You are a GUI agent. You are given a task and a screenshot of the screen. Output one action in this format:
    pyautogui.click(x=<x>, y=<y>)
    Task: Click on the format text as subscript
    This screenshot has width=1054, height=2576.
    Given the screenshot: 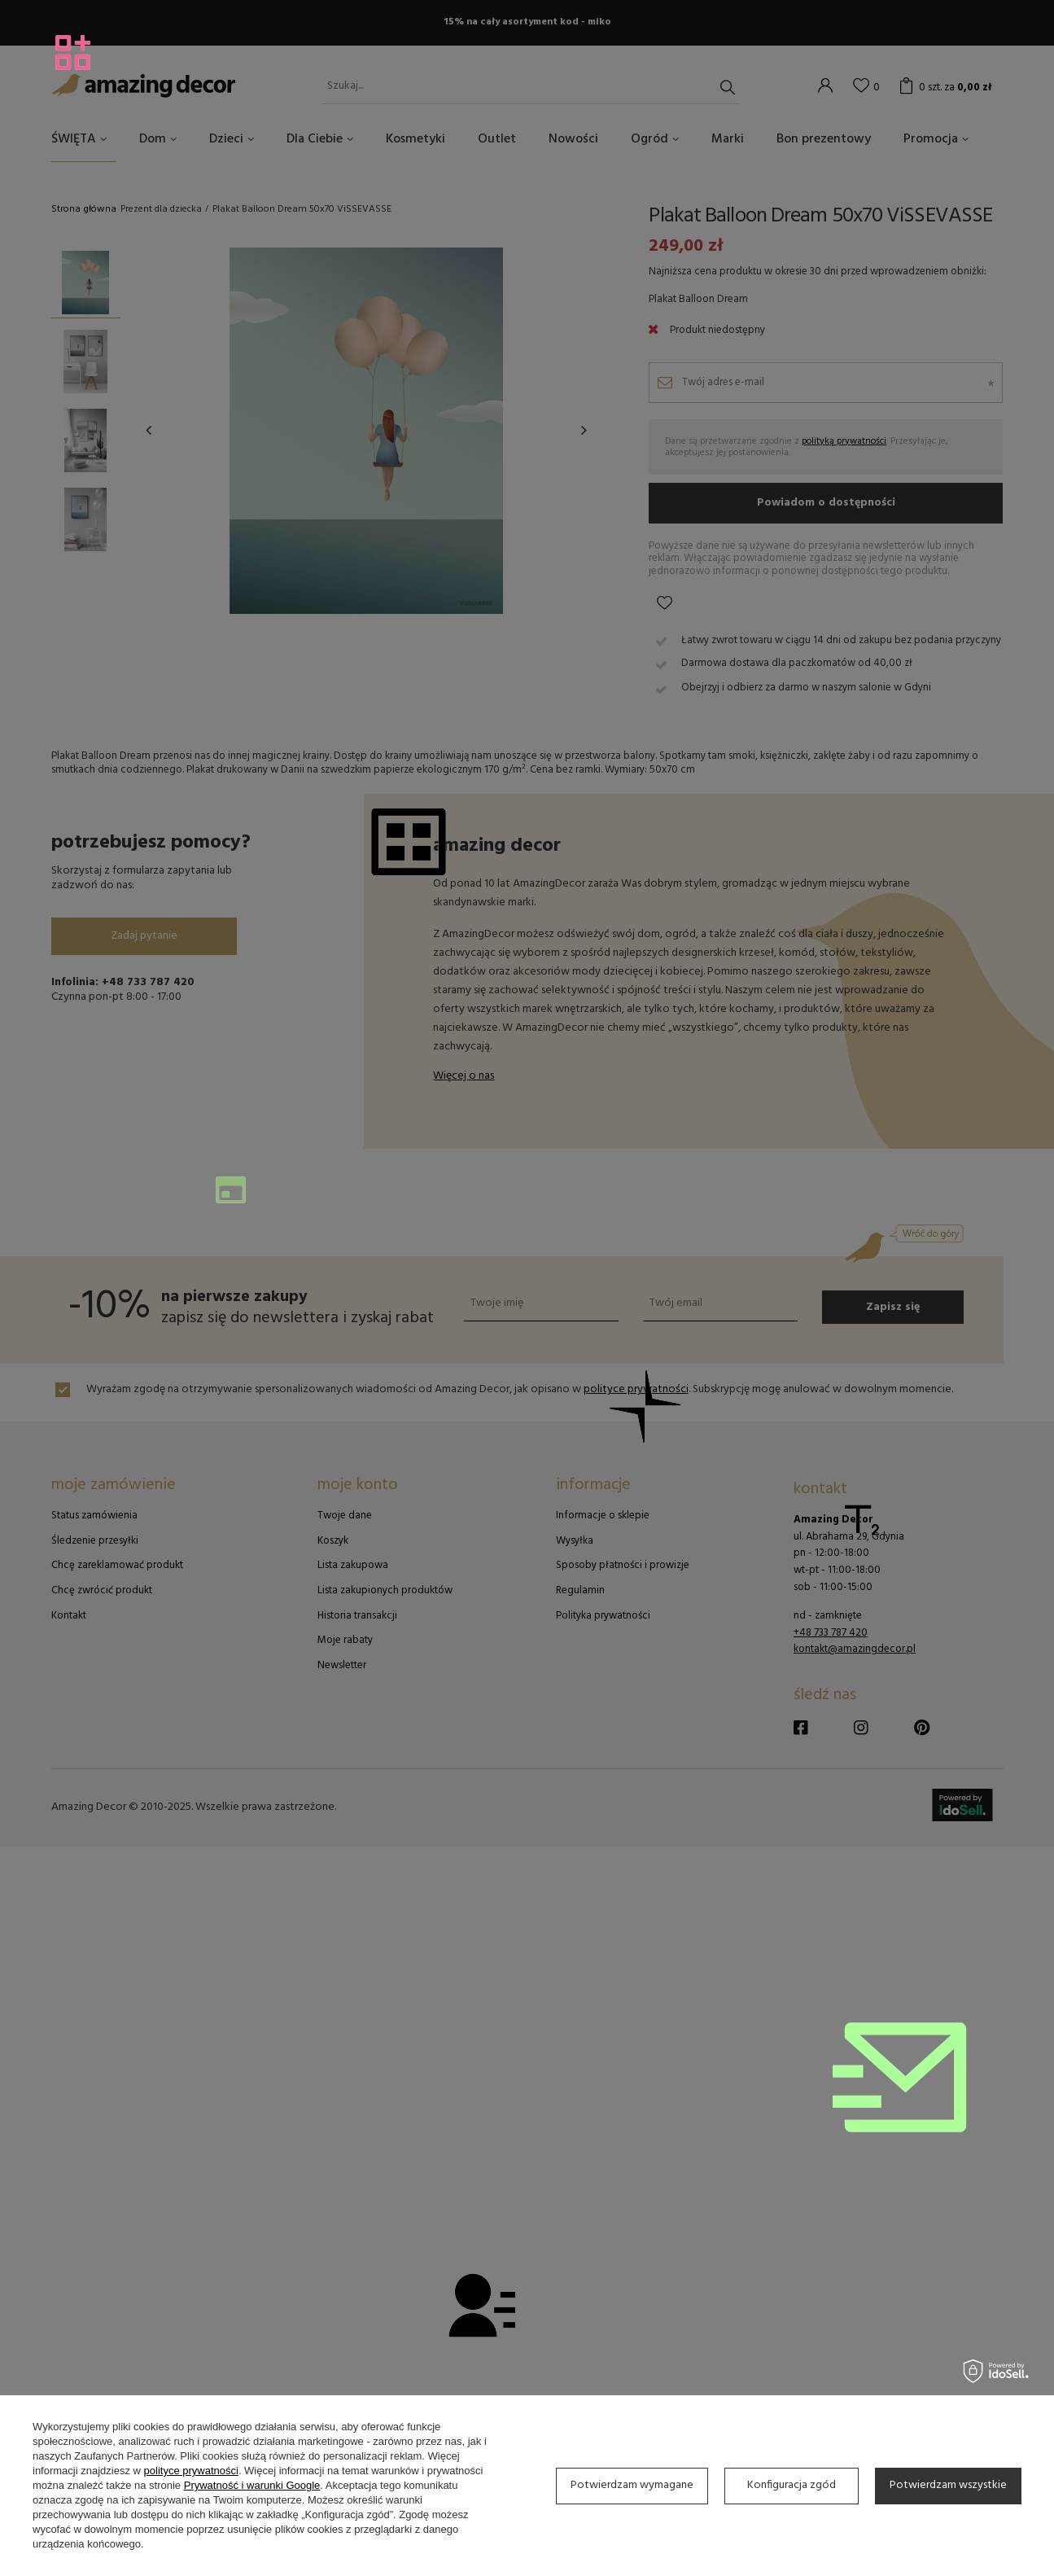 What is the action you would take?
    pyautogui.click(x=862, y=1520)
    